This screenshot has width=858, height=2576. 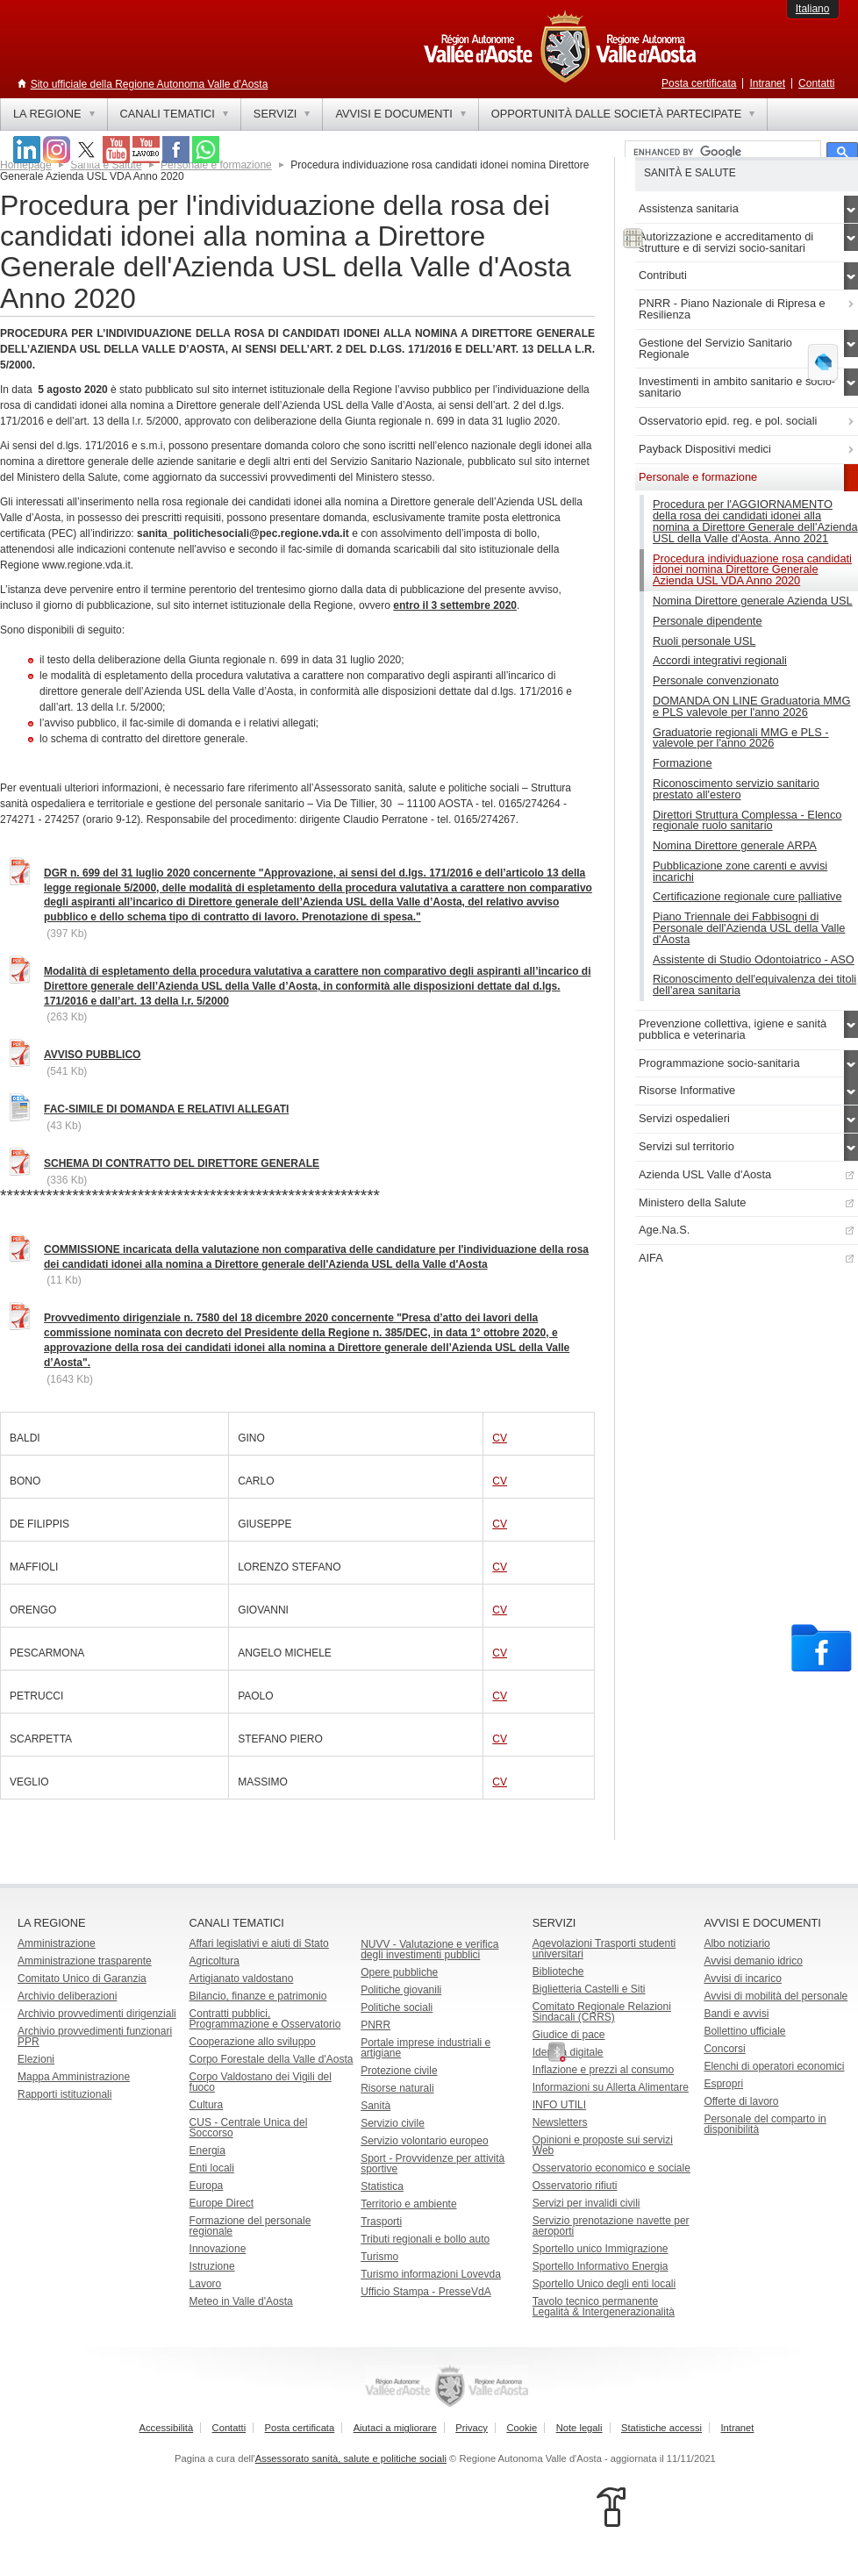 What do you see at coordinates (556, 2051) in the screenshot?
I see `bluetooth is currently disabled` at bounding box center [556, 2051].